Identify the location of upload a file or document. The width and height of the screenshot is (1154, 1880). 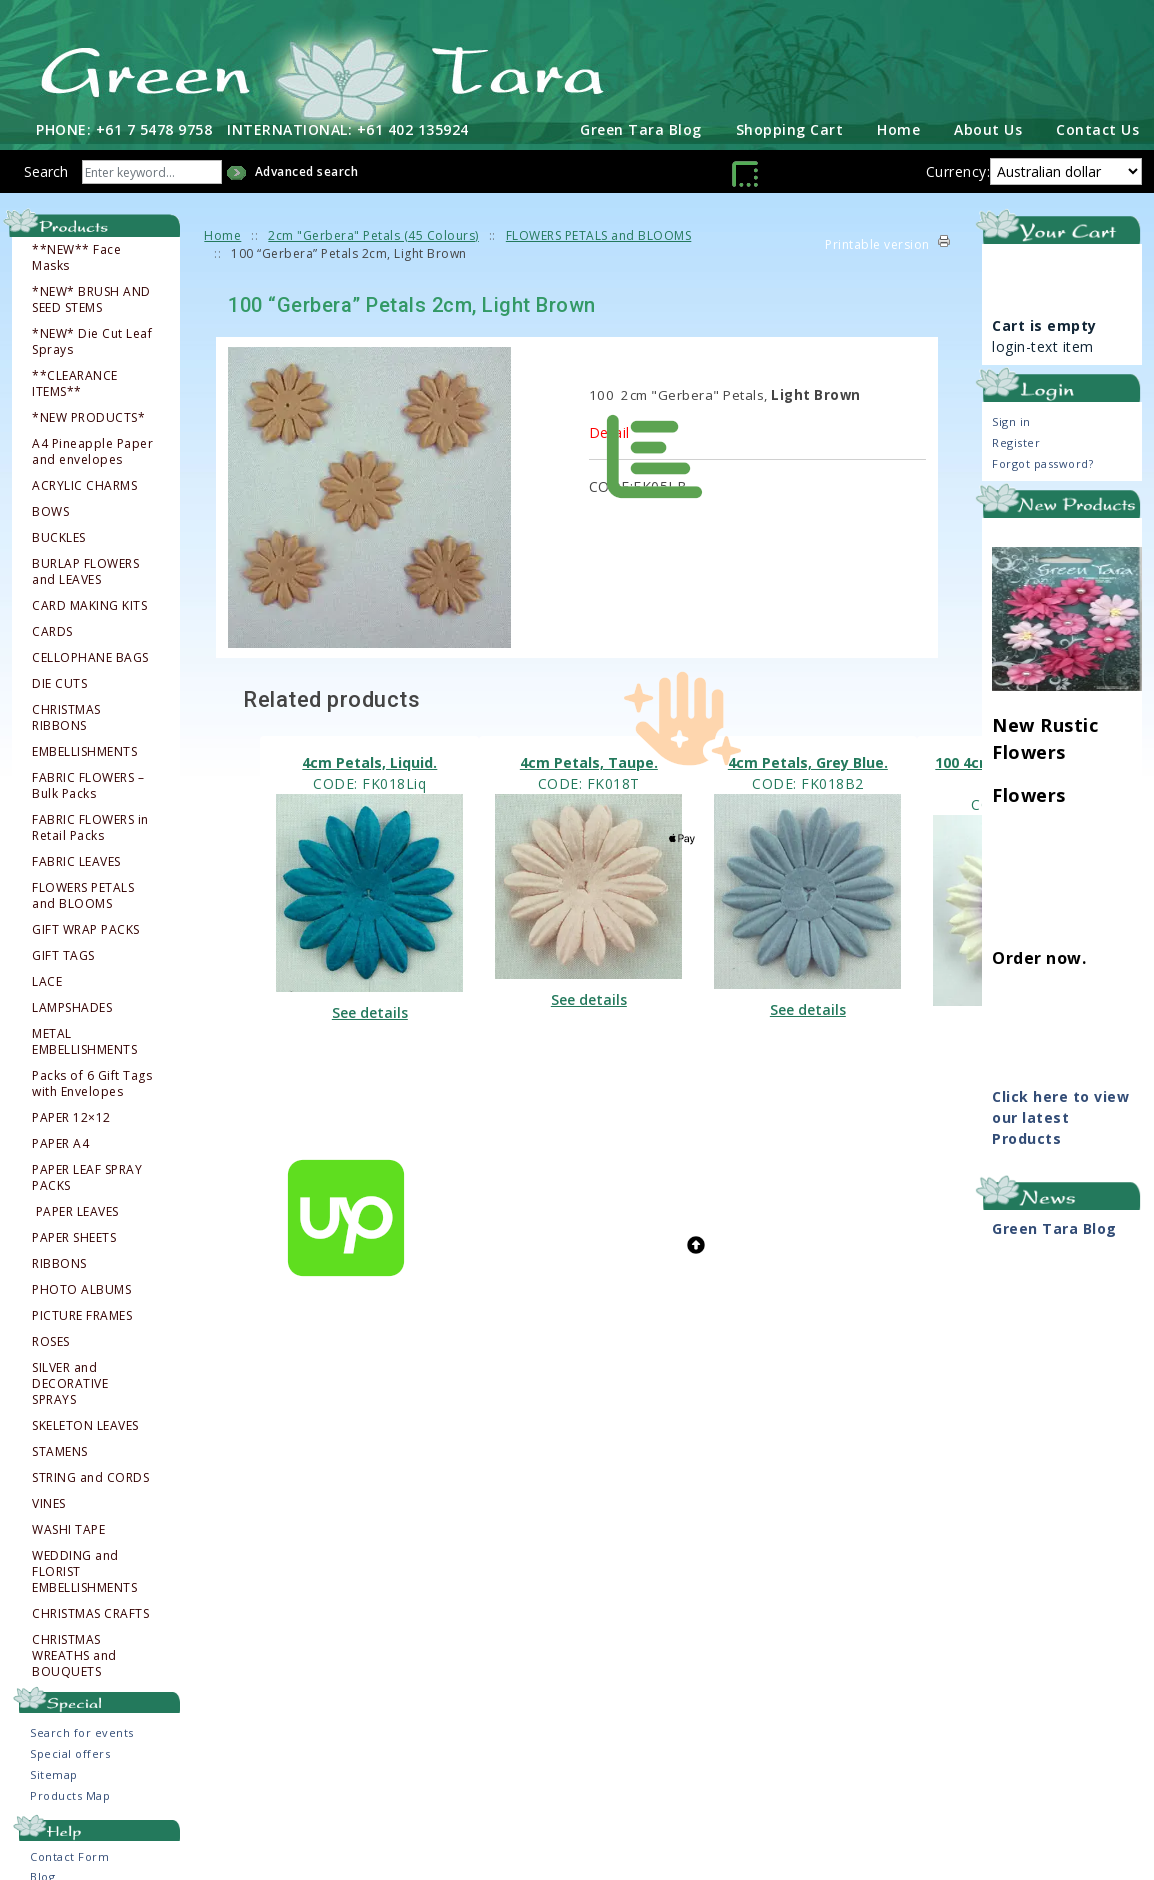
(696, 1245).